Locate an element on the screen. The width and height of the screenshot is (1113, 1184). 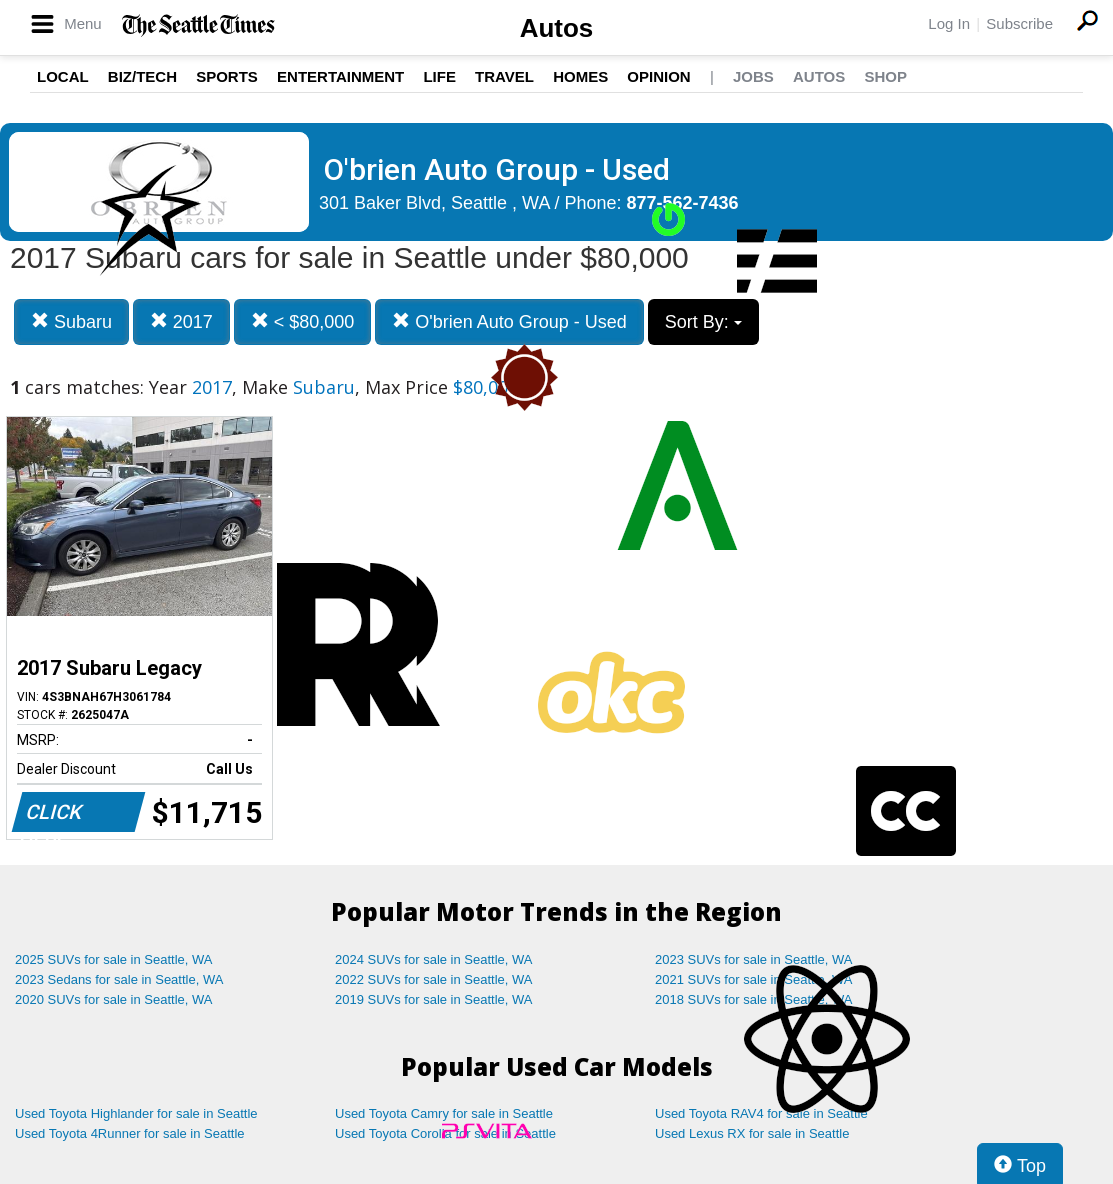
air transat airline branding logo is located at coordinates (150, 220).